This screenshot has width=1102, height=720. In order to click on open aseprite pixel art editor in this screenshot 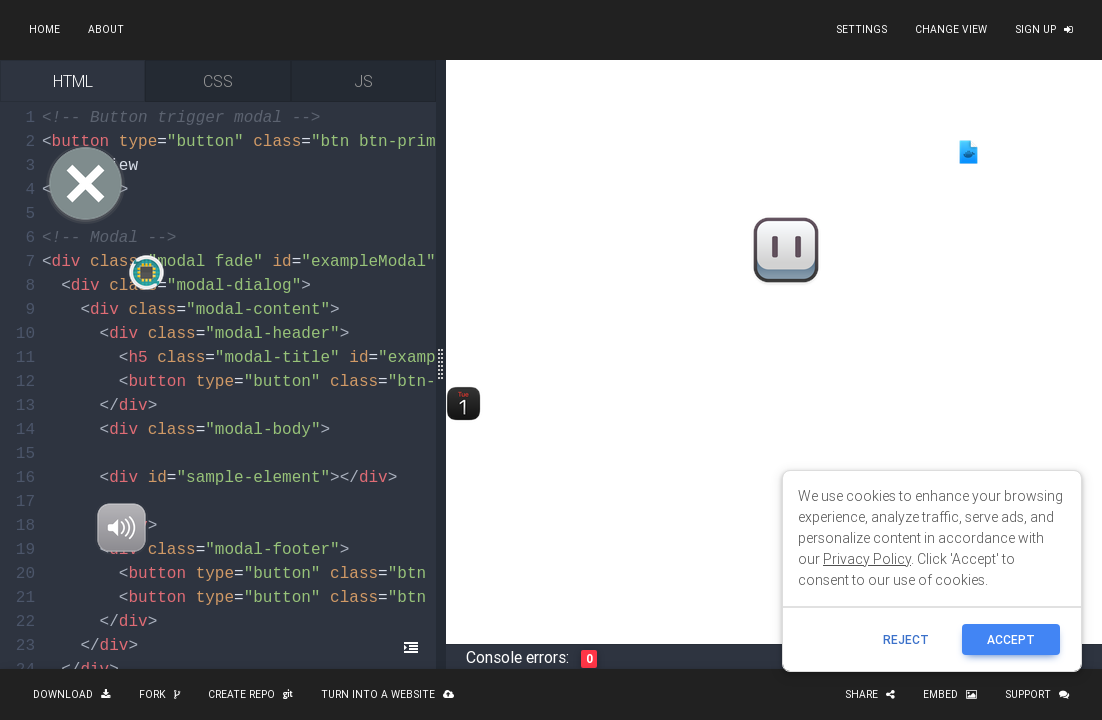, I will do `click(786, 250)`.